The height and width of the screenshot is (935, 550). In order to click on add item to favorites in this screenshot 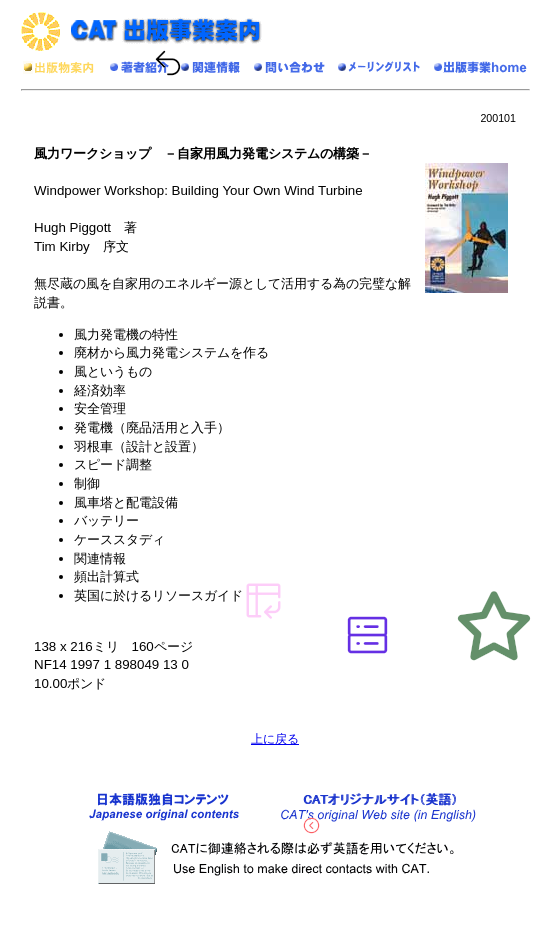, I will do `click(494, 629)`.